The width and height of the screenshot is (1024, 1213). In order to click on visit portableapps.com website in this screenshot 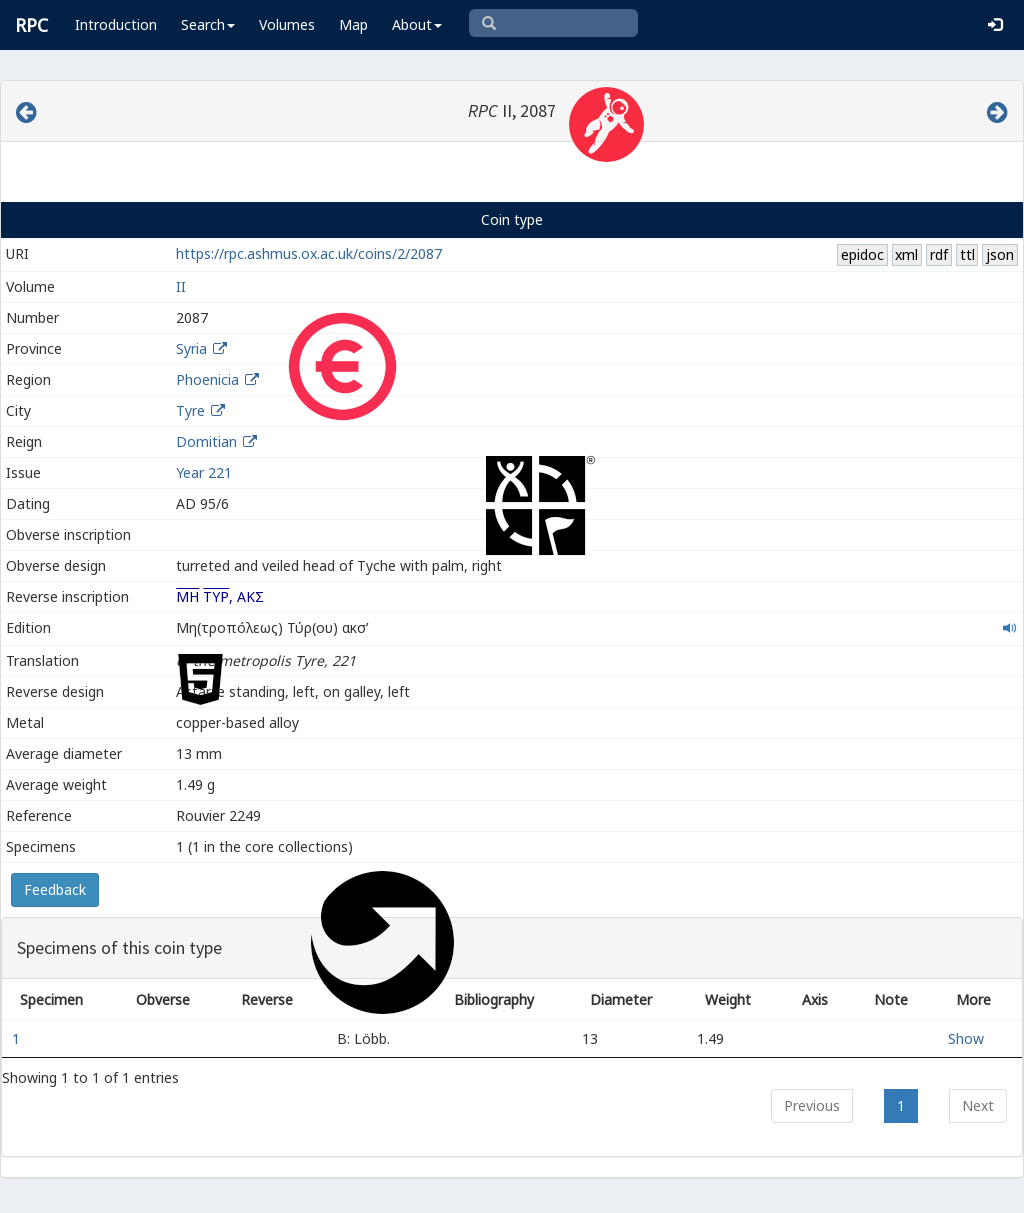, I will do `click(382, 942)`.